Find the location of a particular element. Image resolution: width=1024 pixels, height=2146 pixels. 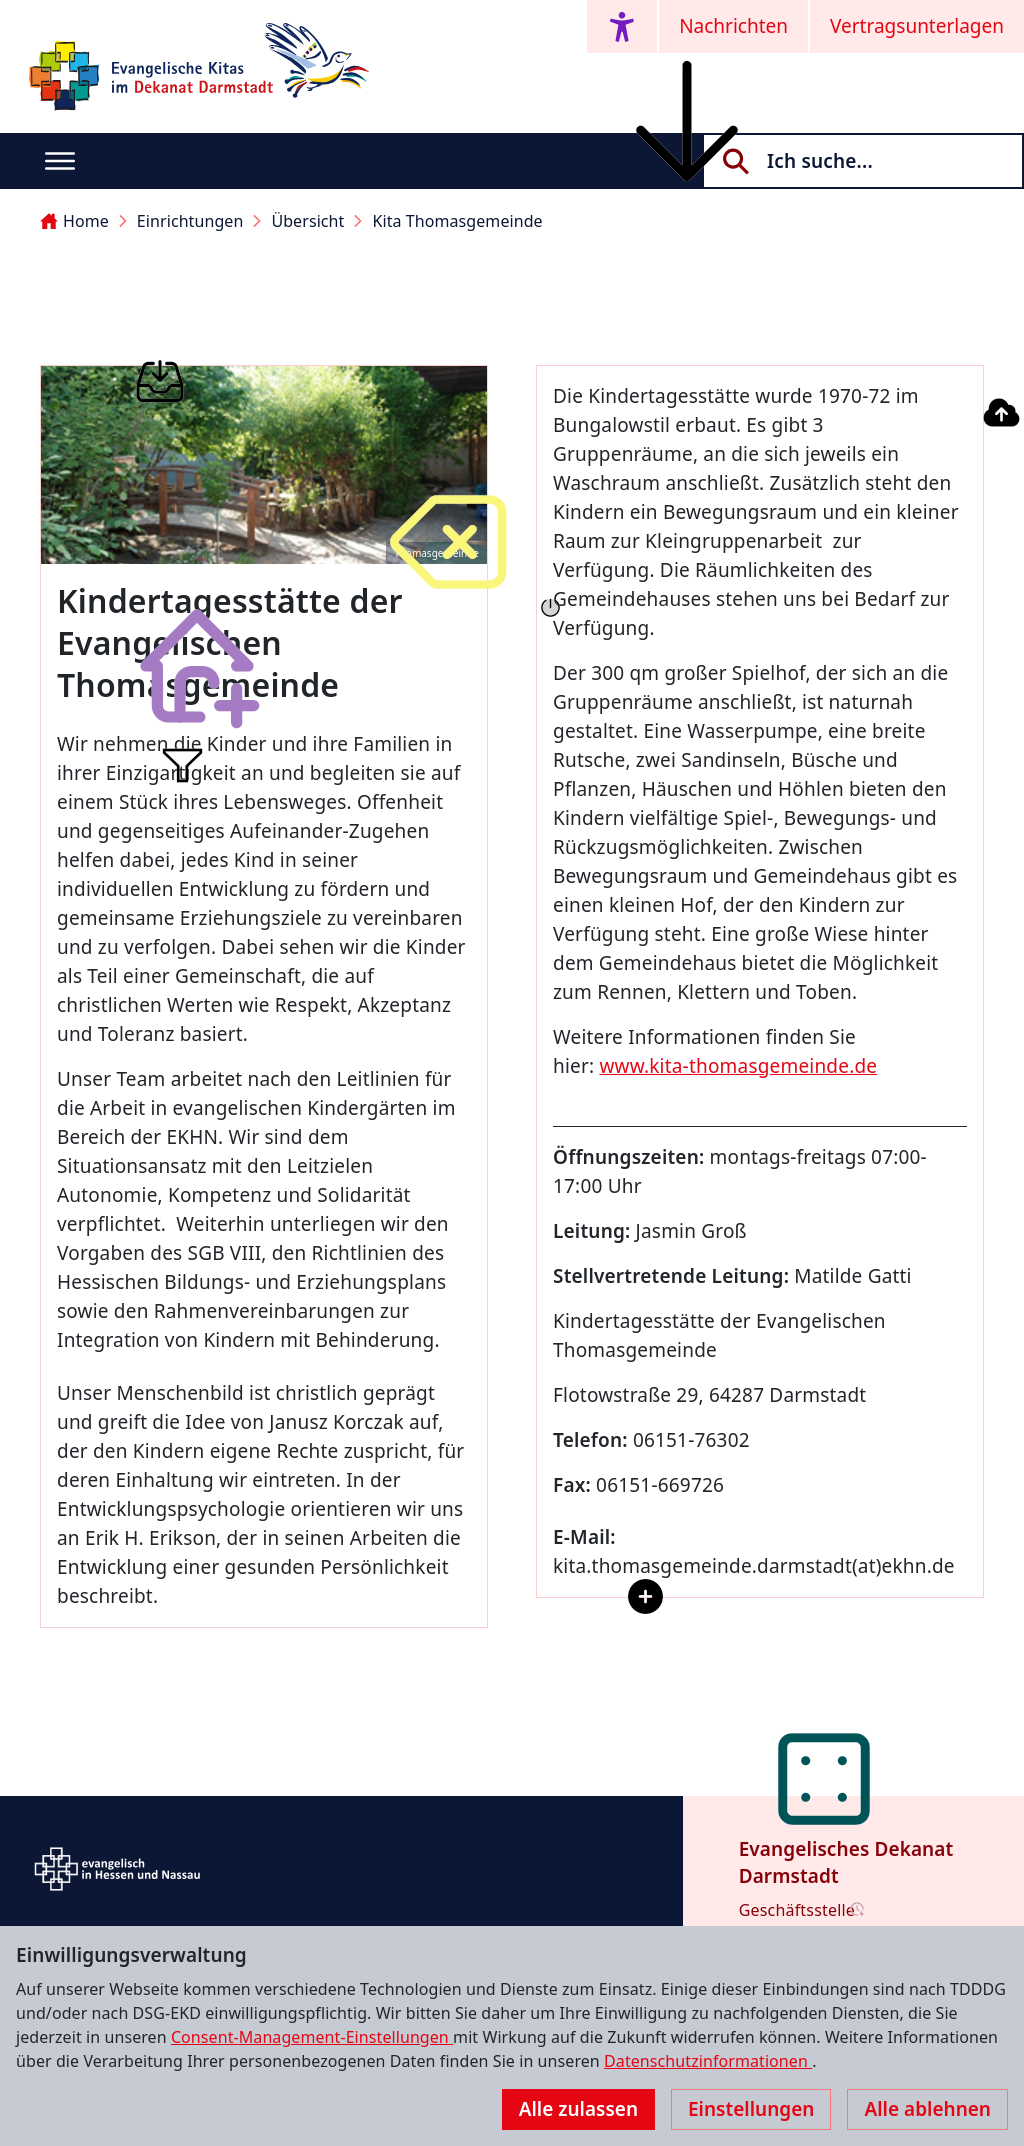

download message to inbox is located at coordinates (160, 382).